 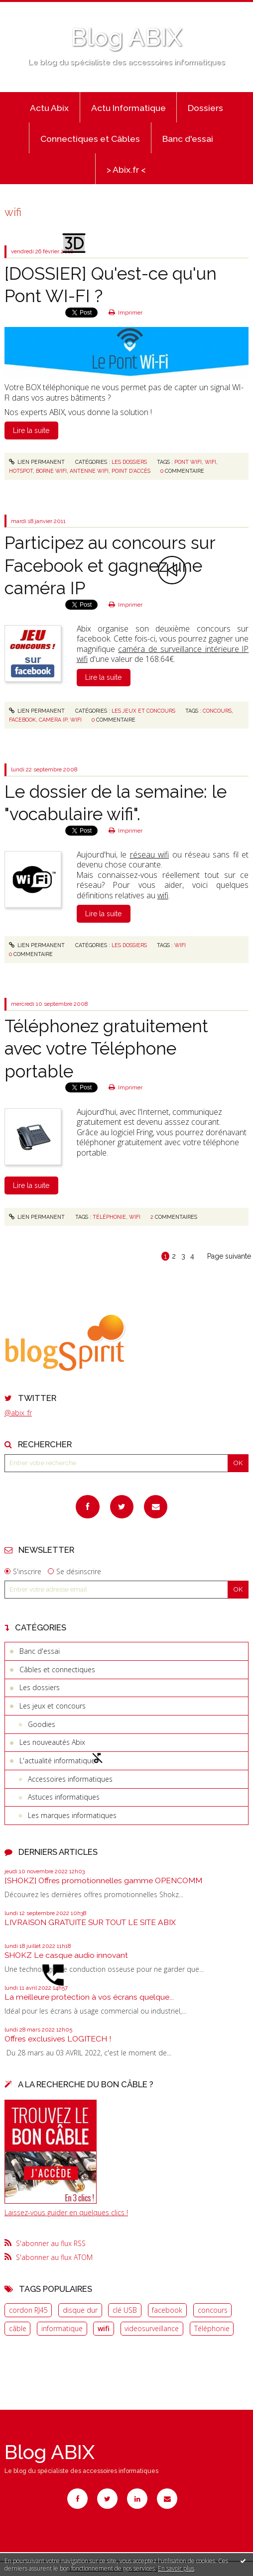 What do you see at coordinates (97, 1758) in the screenshot?
I see `mute or disable music playback` at bounding box center [97, 1758].